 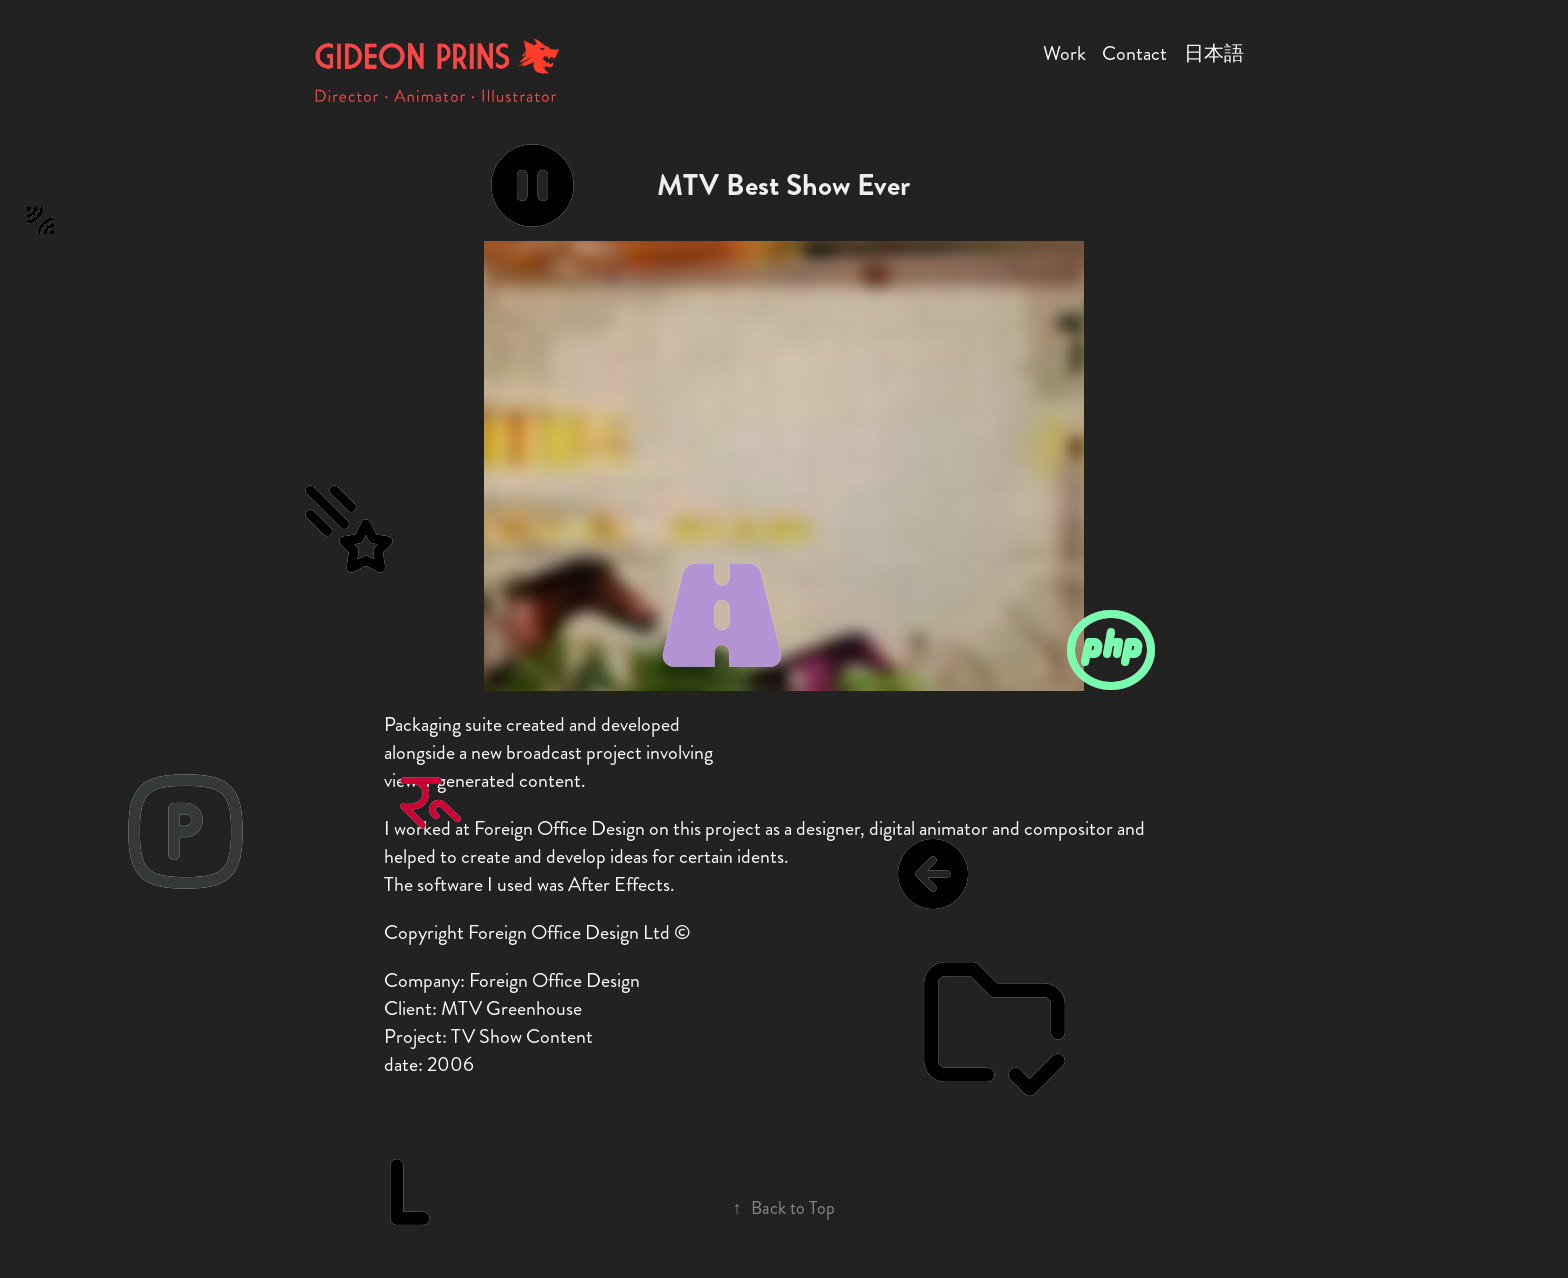 I want to click on indicates a trending or rising item, so click(x=349, y=529).